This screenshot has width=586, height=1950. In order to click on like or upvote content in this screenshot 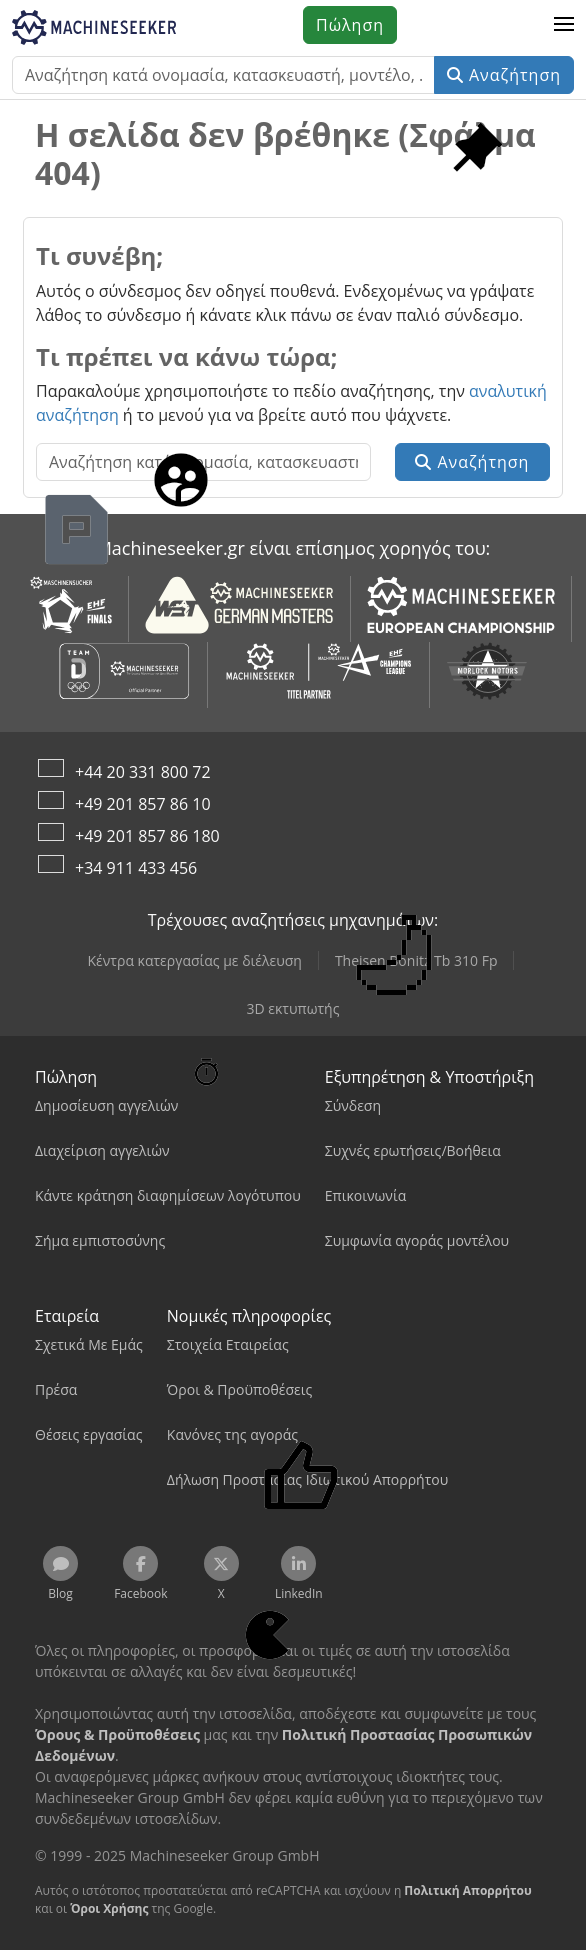, I will do `click(301, 1479)`.